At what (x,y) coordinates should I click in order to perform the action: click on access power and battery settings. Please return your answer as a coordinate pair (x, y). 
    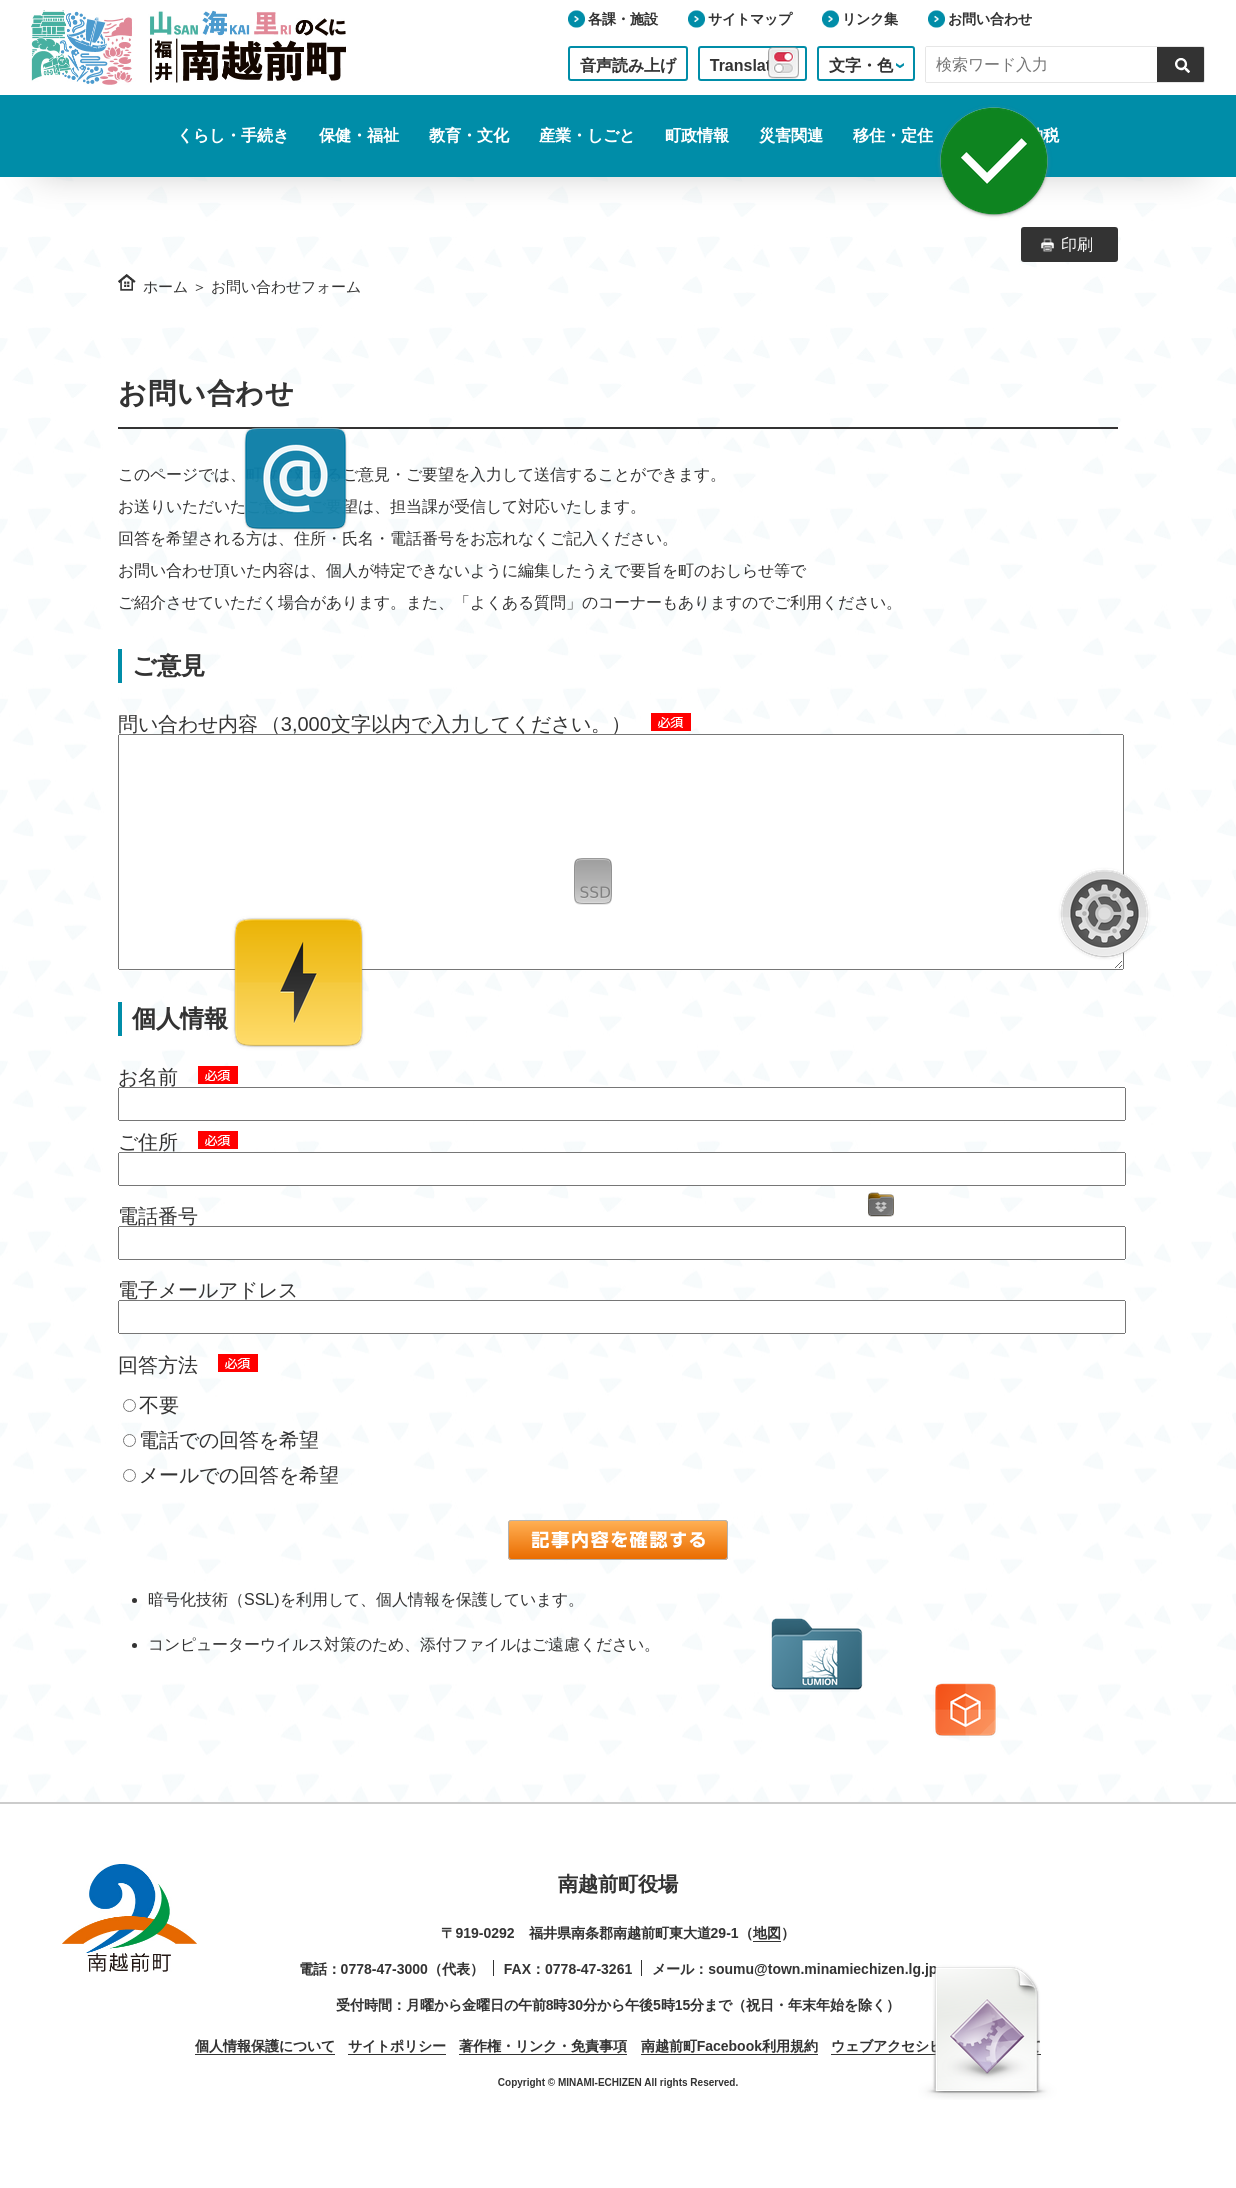
    Looking at the image, I should click on (298, 982).